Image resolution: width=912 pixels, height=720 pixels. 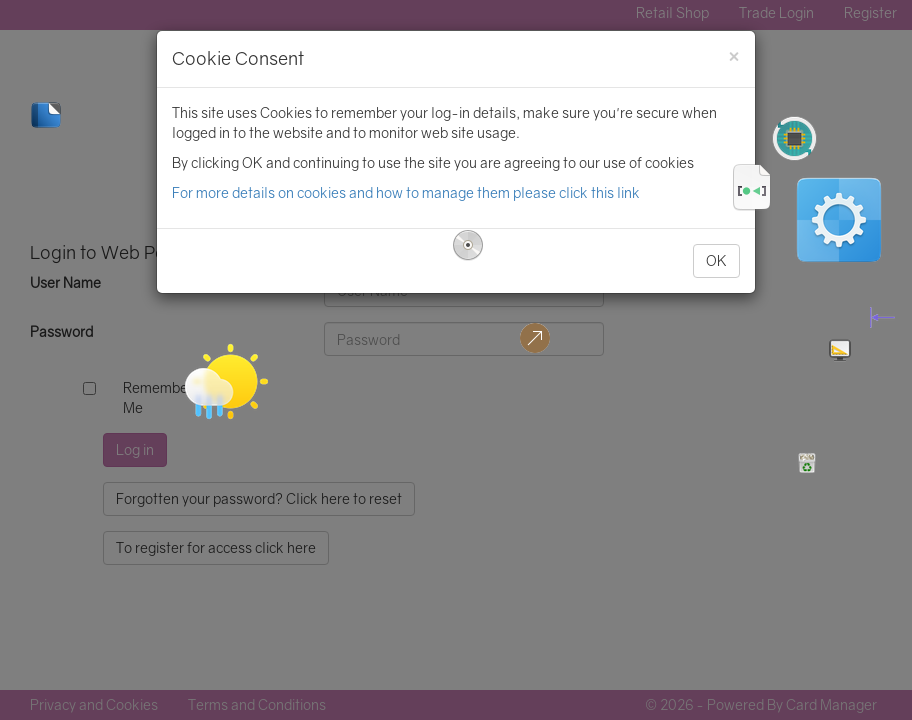 I want to click on access cd/dvd drive, so click(x=468, y=245).